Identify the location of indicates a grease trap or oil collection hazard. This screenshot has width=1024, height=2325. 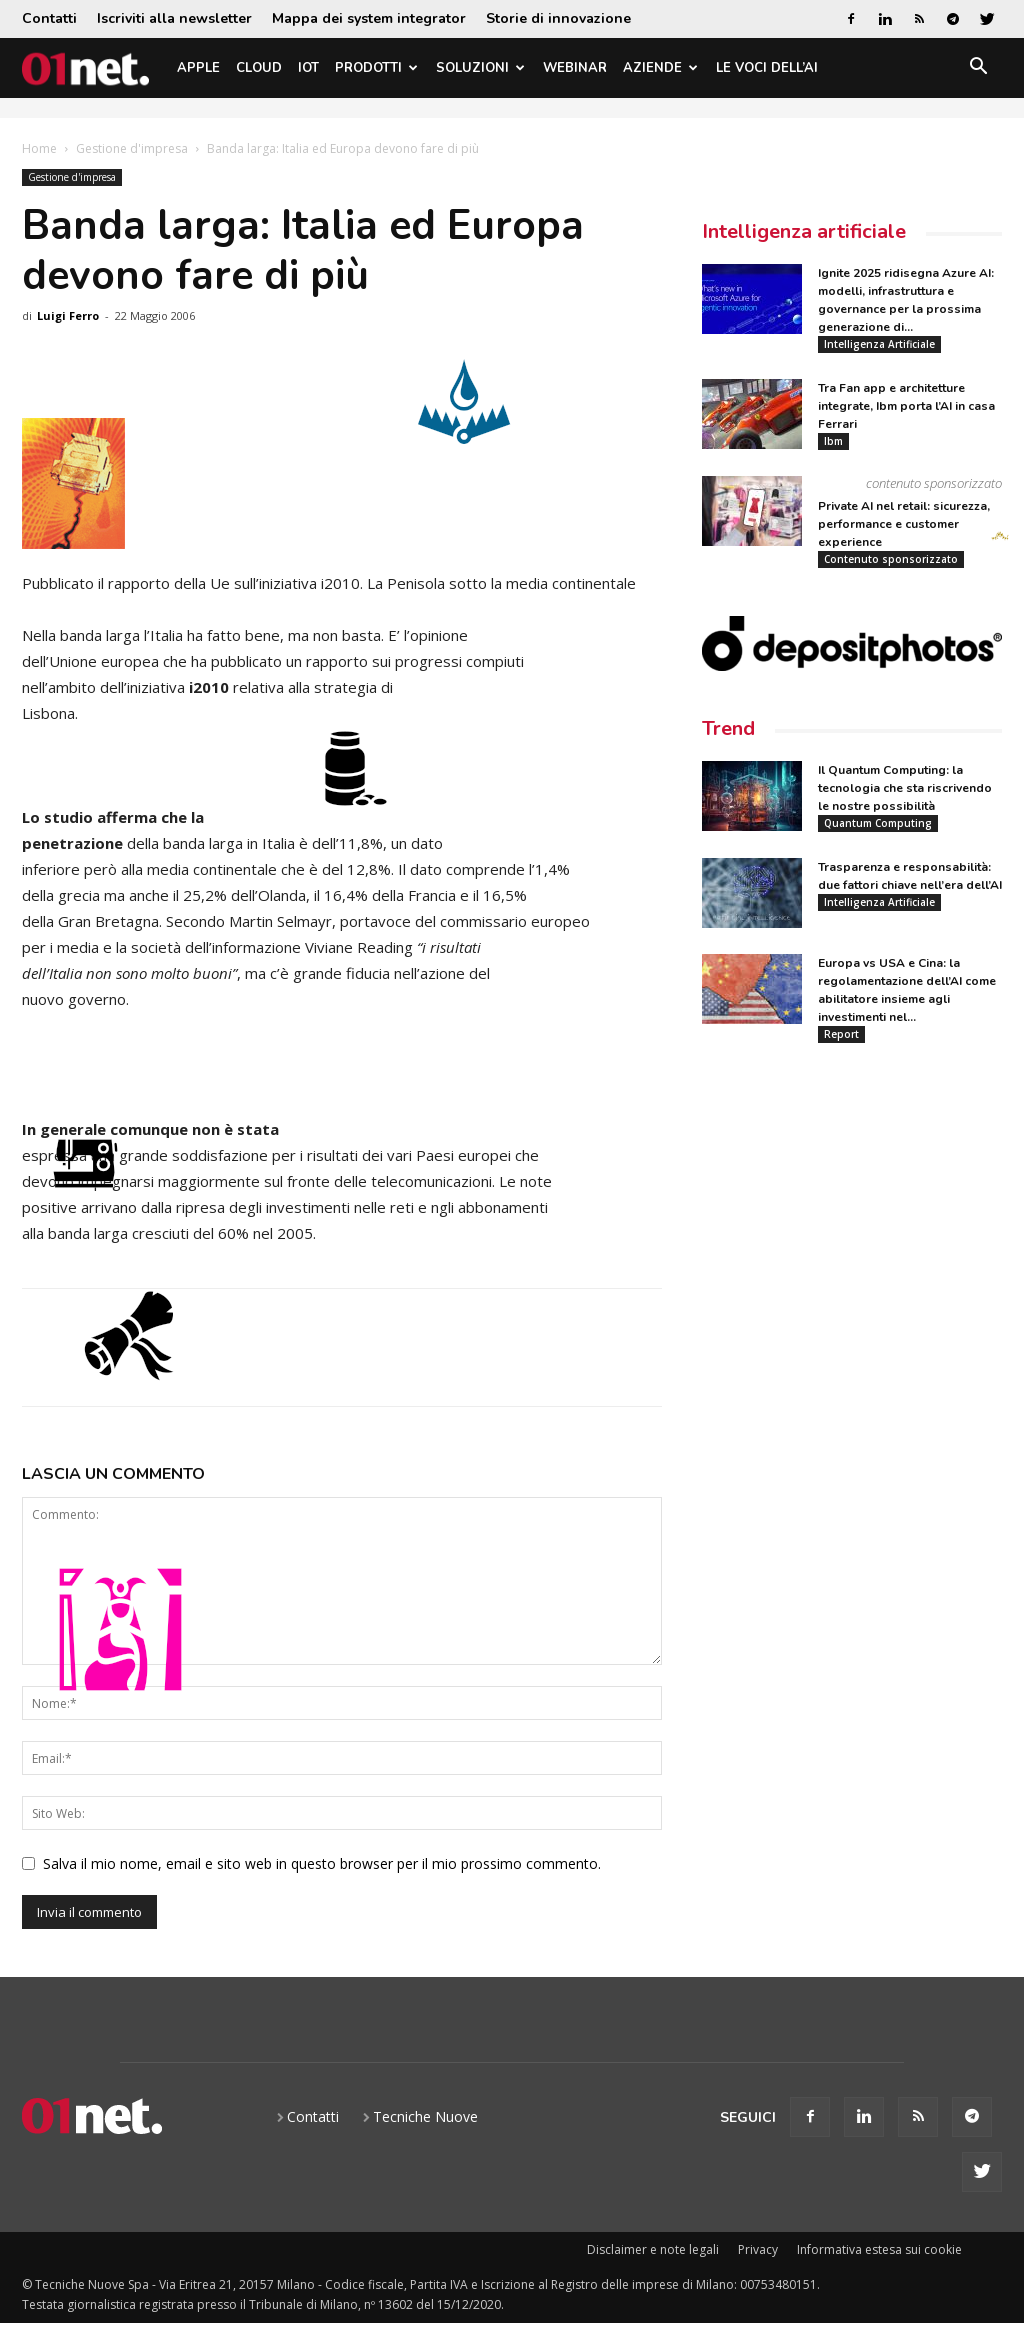
(464, 405).